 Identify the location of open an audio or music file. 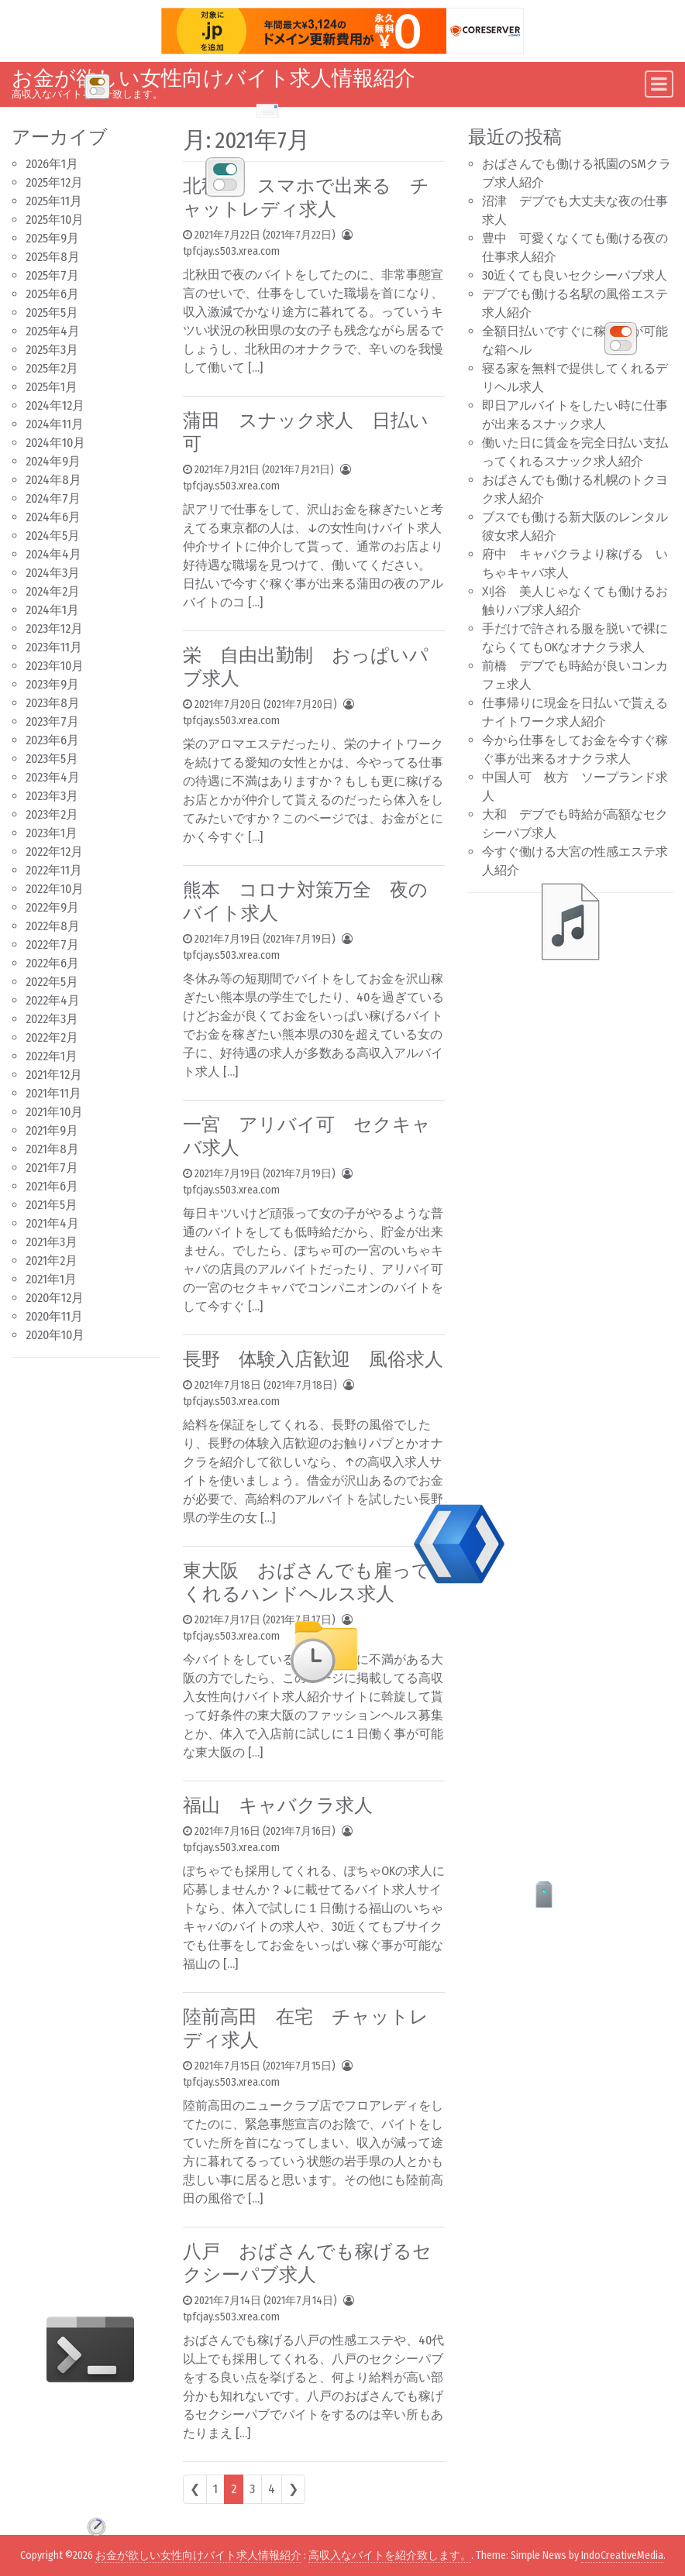
(570, 922).